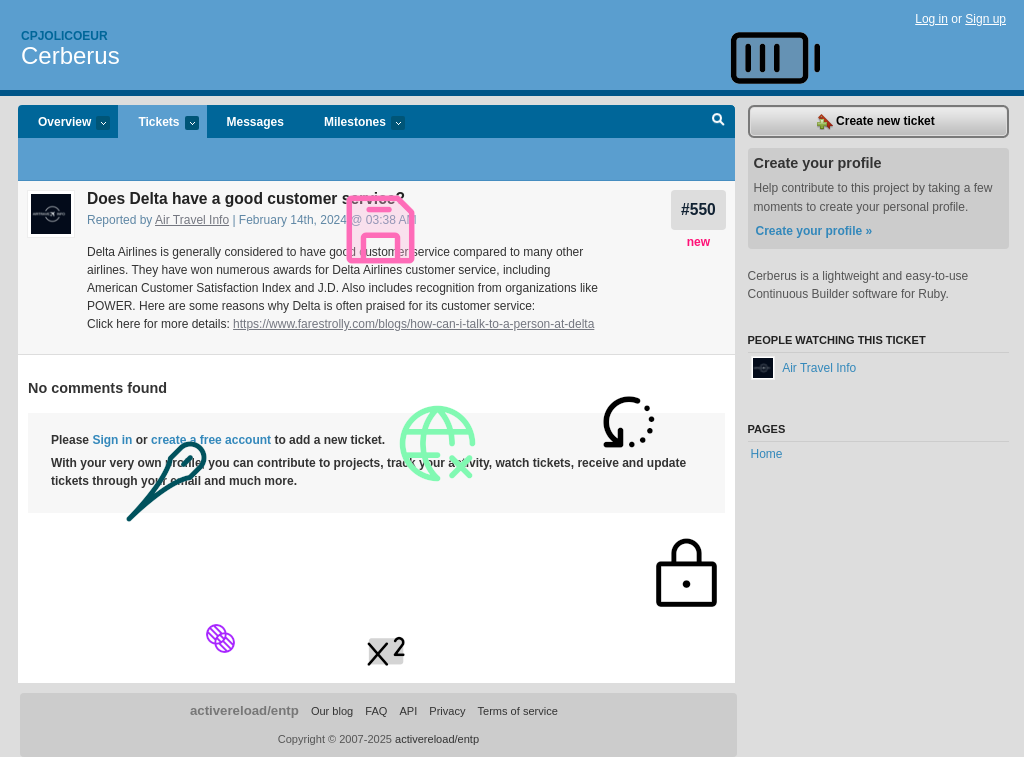  What do you see at coordinates (384, 652) in the screenshot?
I see `format text as superscript` at bounding box center [384, 652].